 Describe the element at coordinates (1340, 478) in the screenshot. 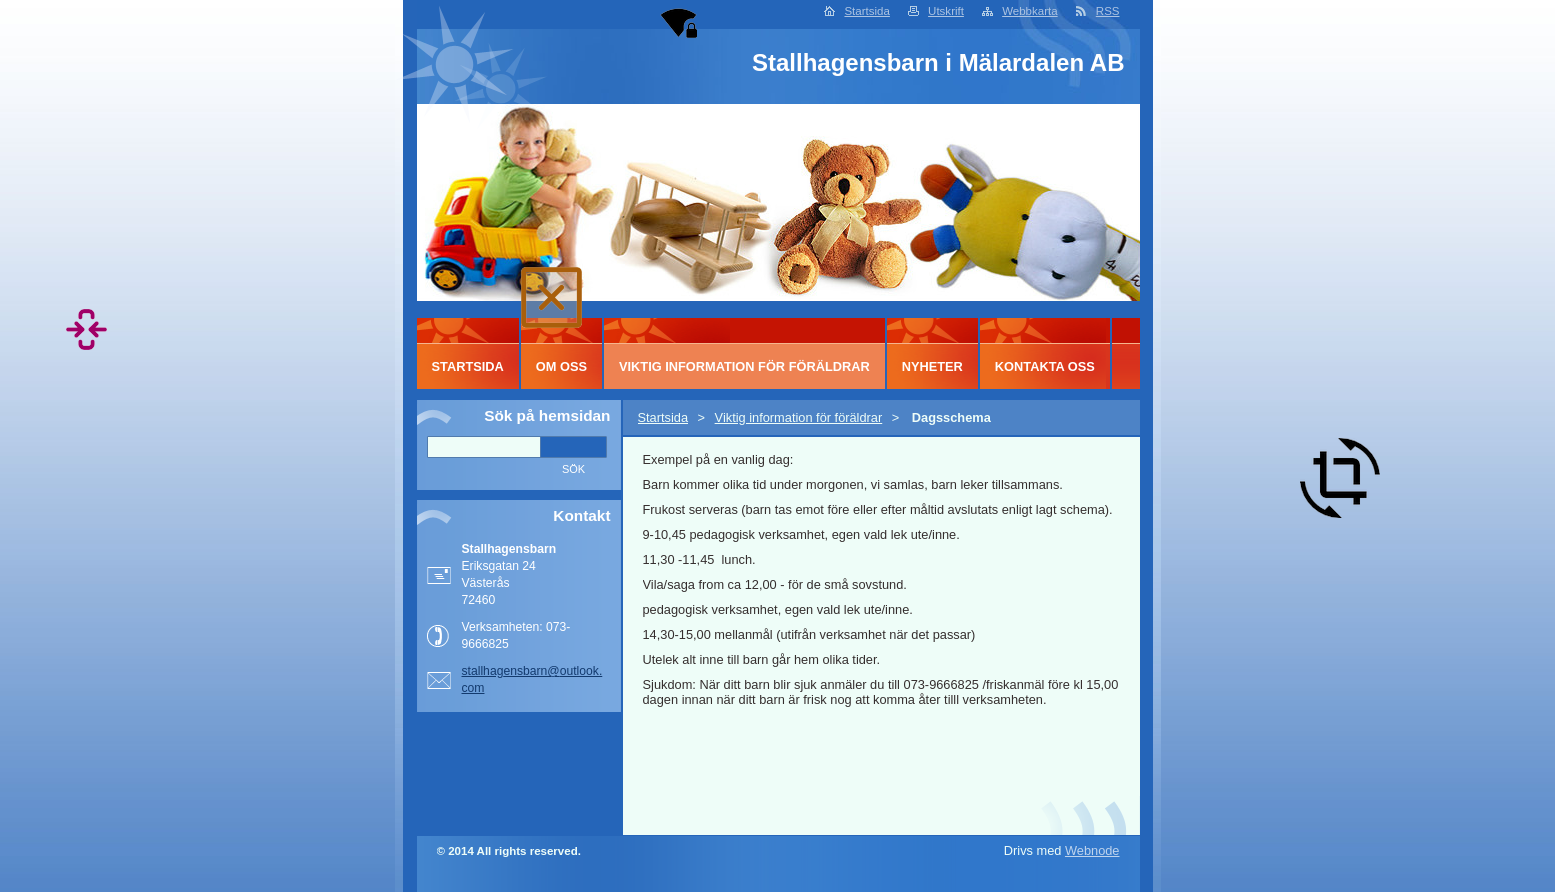

I see `rotate and crop an image` at that location.